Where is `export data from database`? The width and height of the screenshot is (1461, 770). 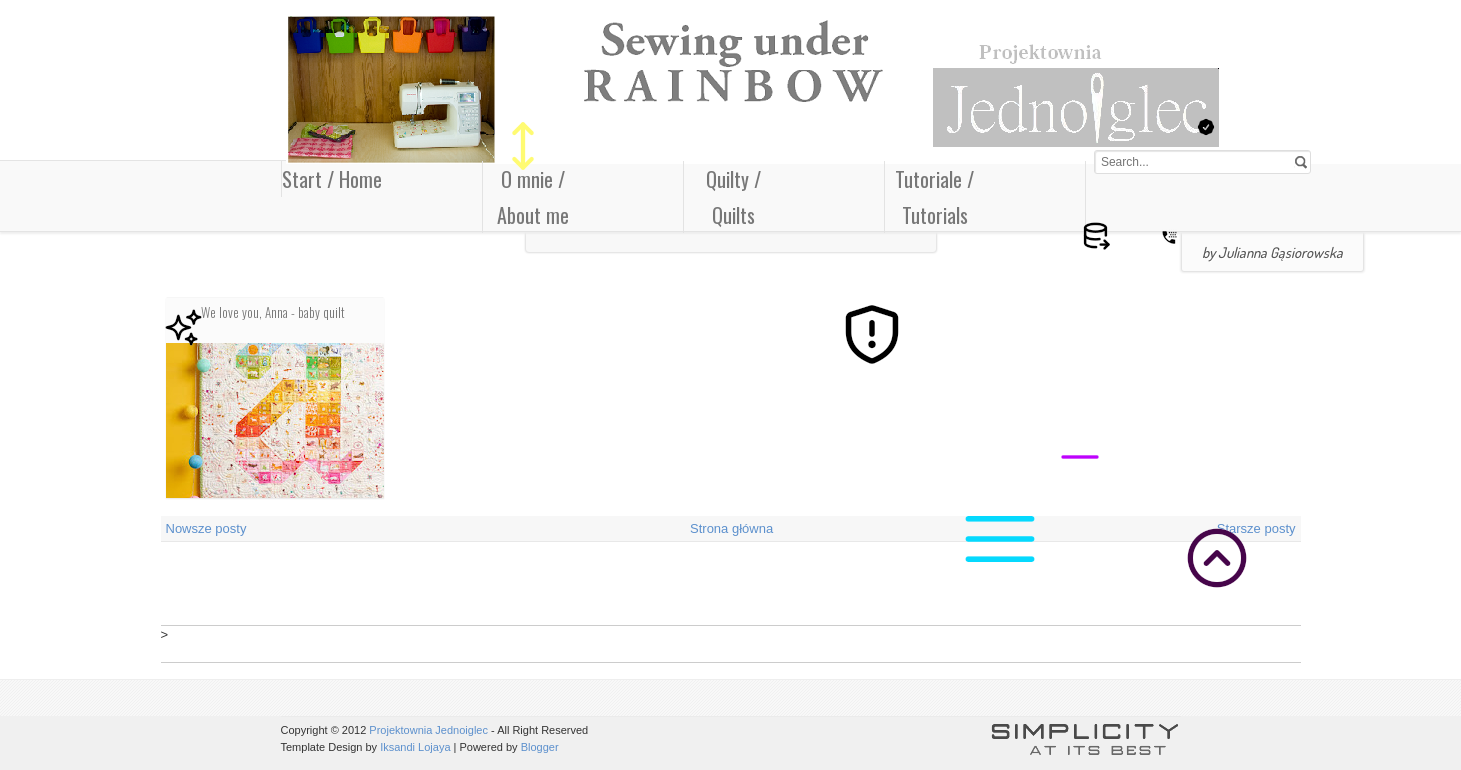 export data from database is located at coordinates (1095, 235).